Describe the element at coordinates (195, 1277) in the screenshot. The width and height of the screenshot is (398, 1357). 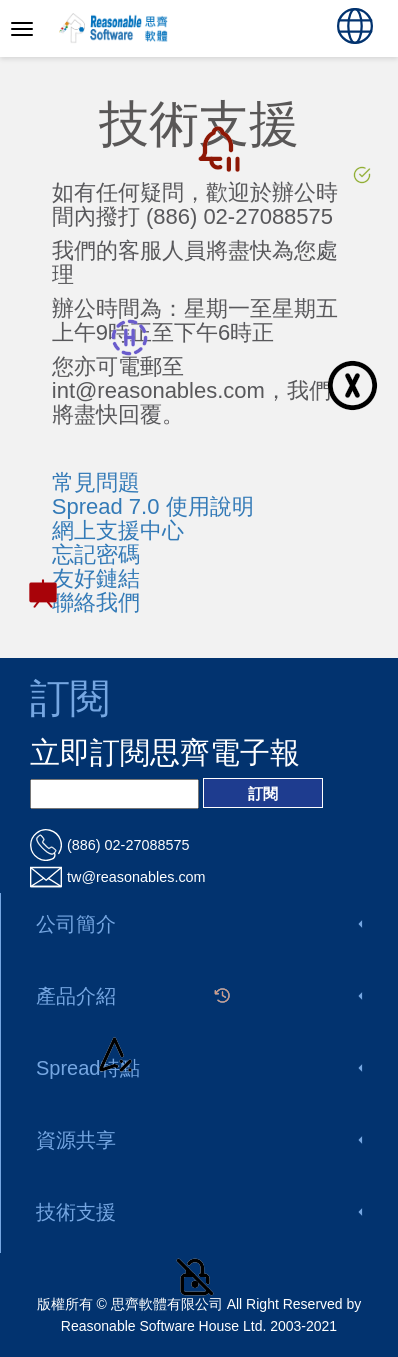
I see `unlock or disable security lock` at that location.